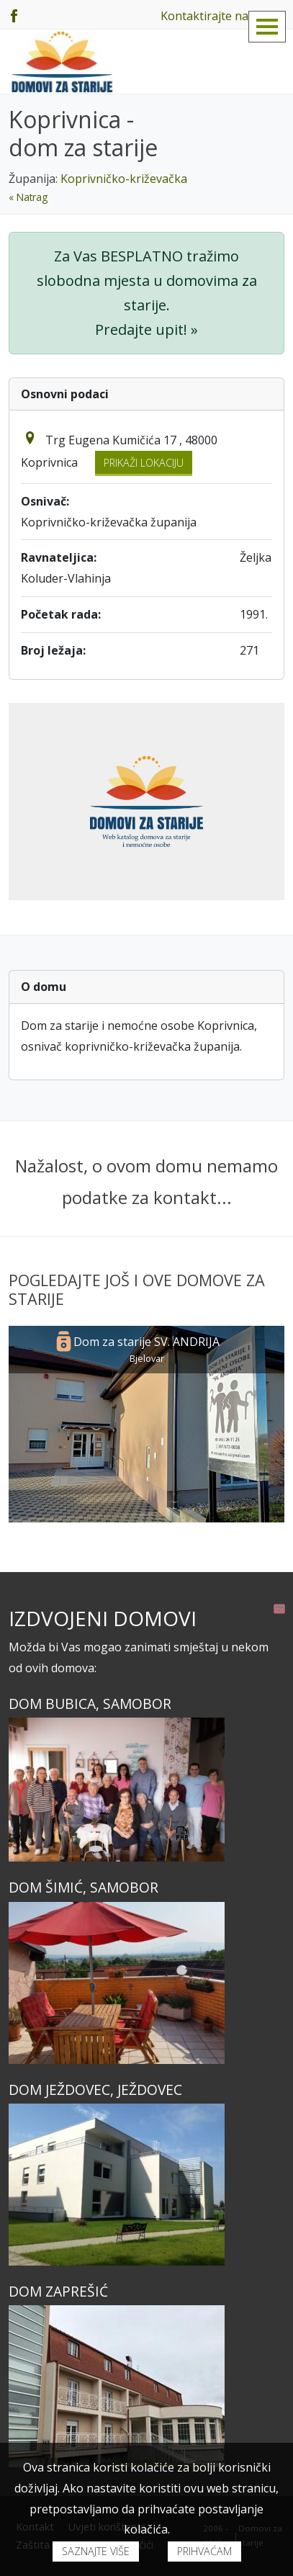 The width and height of the screenshot is (293, 2576). What do you see at coordinates (279, 1609) in the screenshot?
I see `filter or sort content` at bounding box center [279, 1609].